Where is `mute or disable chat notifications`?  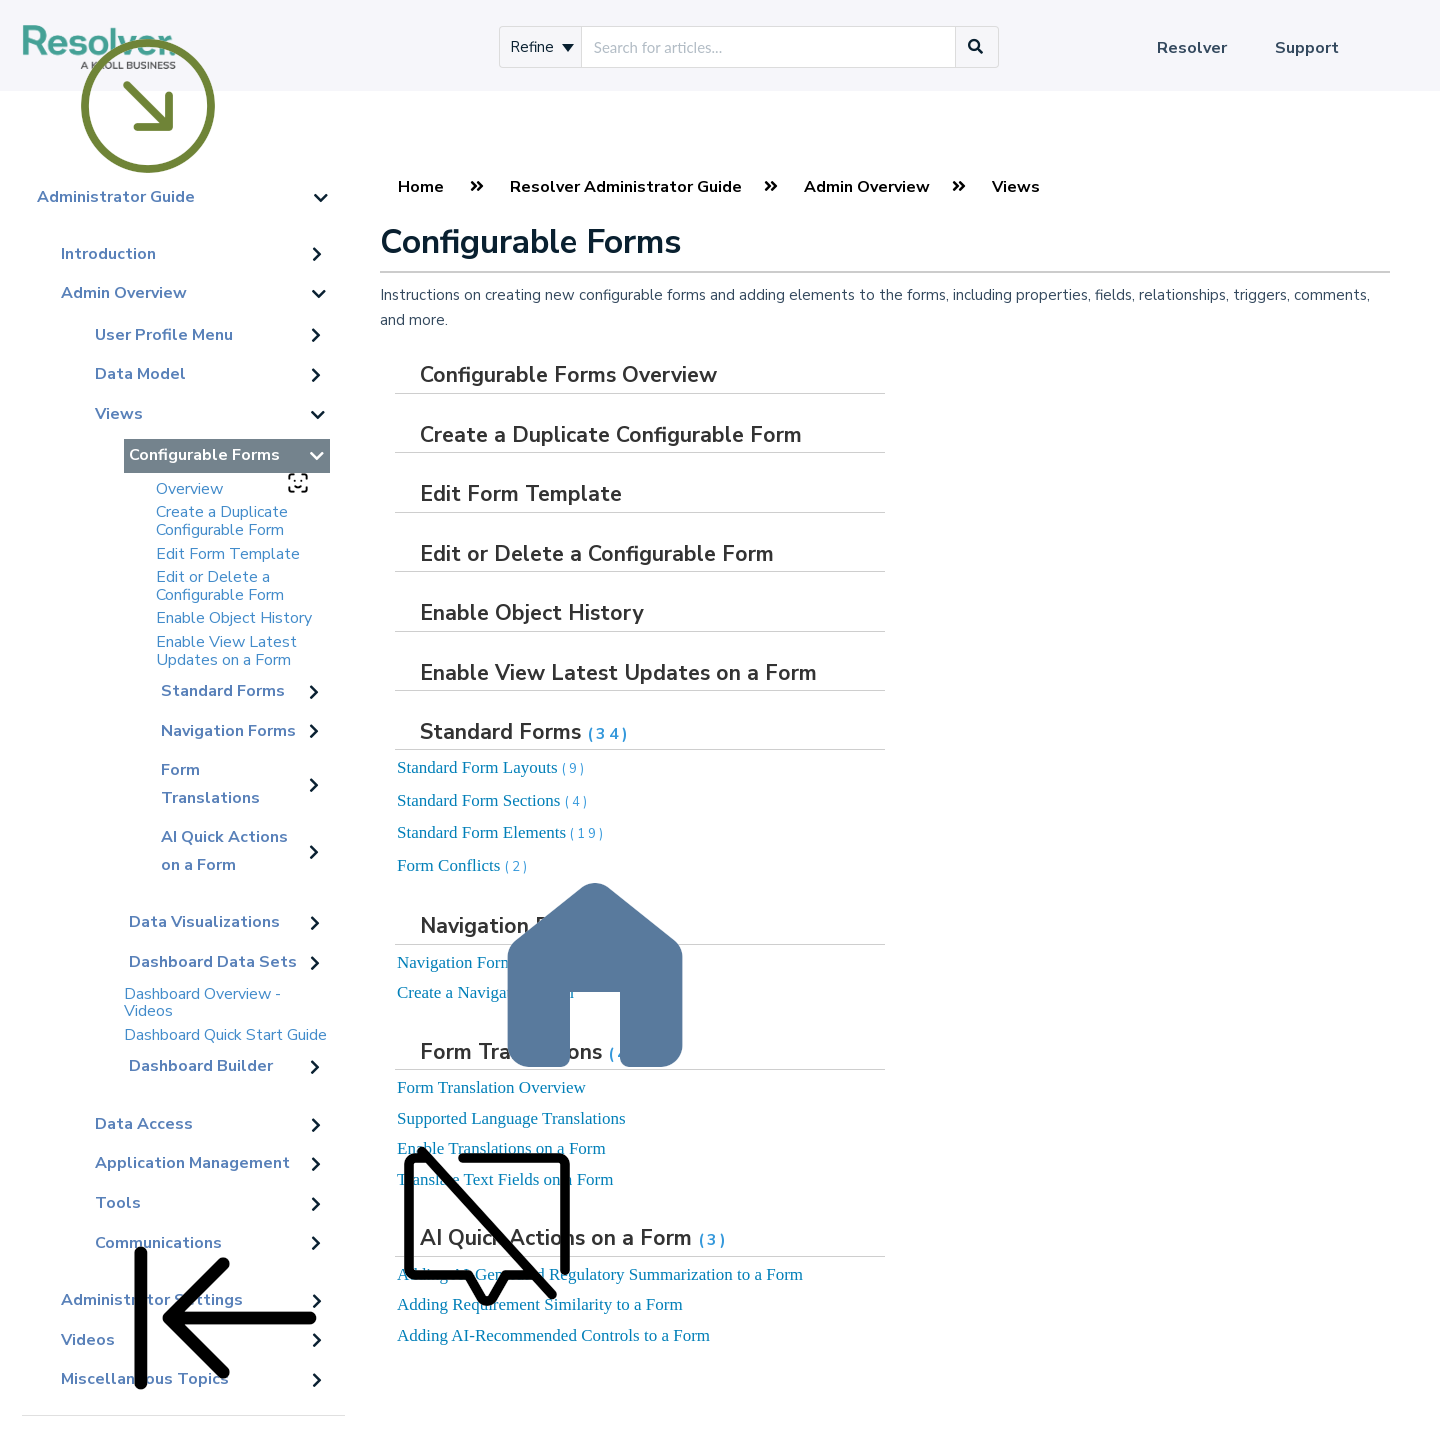 mute or disable chat notifications is located at coordinates (487, 1223).